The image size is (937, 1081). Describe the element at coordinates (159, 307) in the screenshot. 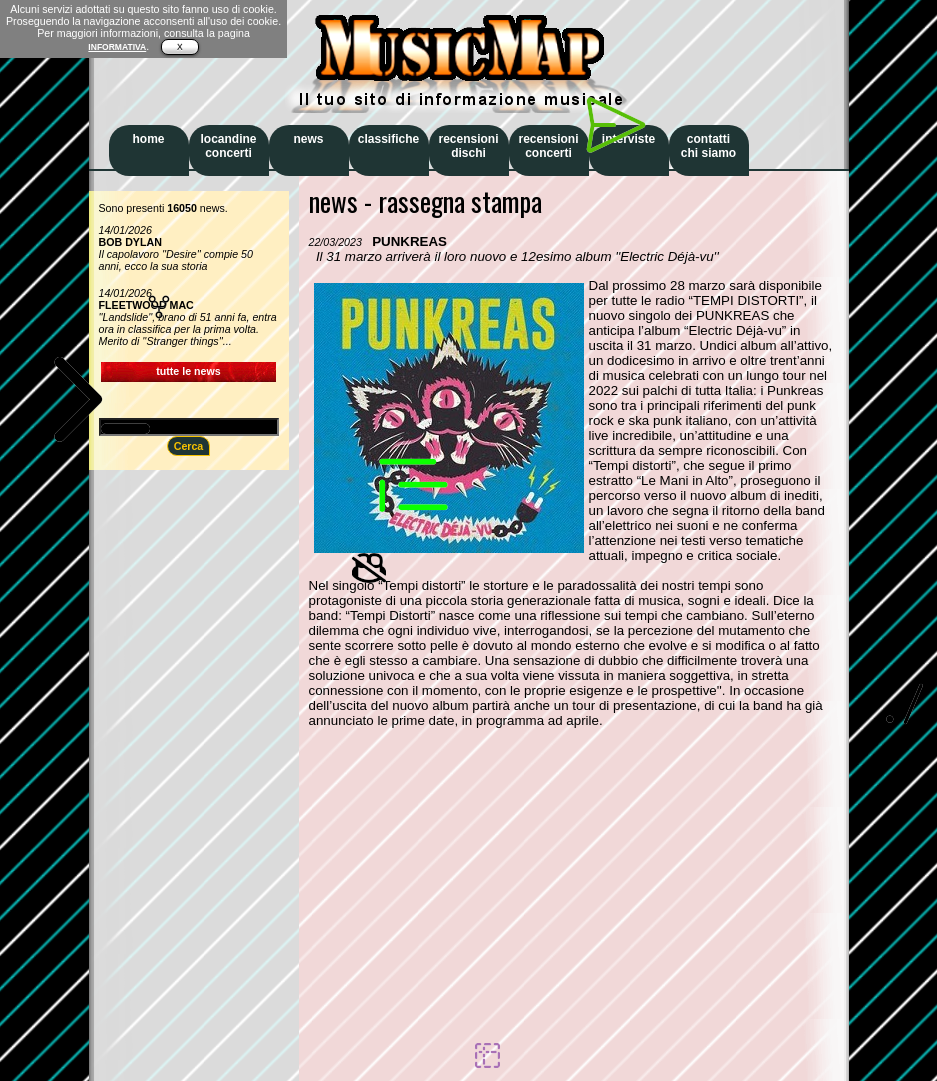

I see `fork this repository` at that location.